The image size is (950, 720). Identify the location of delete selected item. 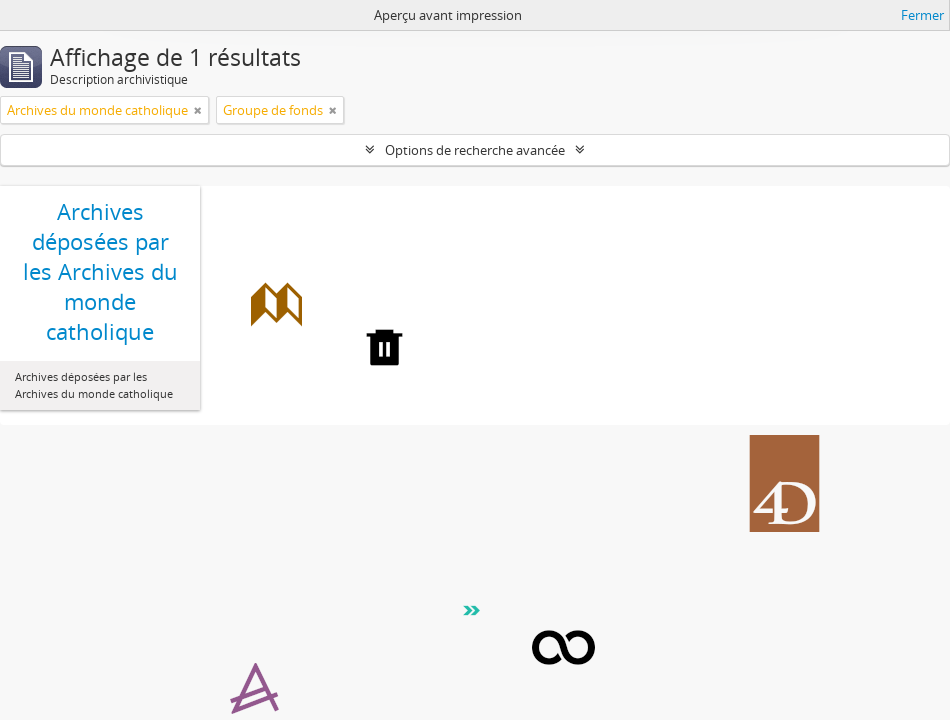
(384, 347).